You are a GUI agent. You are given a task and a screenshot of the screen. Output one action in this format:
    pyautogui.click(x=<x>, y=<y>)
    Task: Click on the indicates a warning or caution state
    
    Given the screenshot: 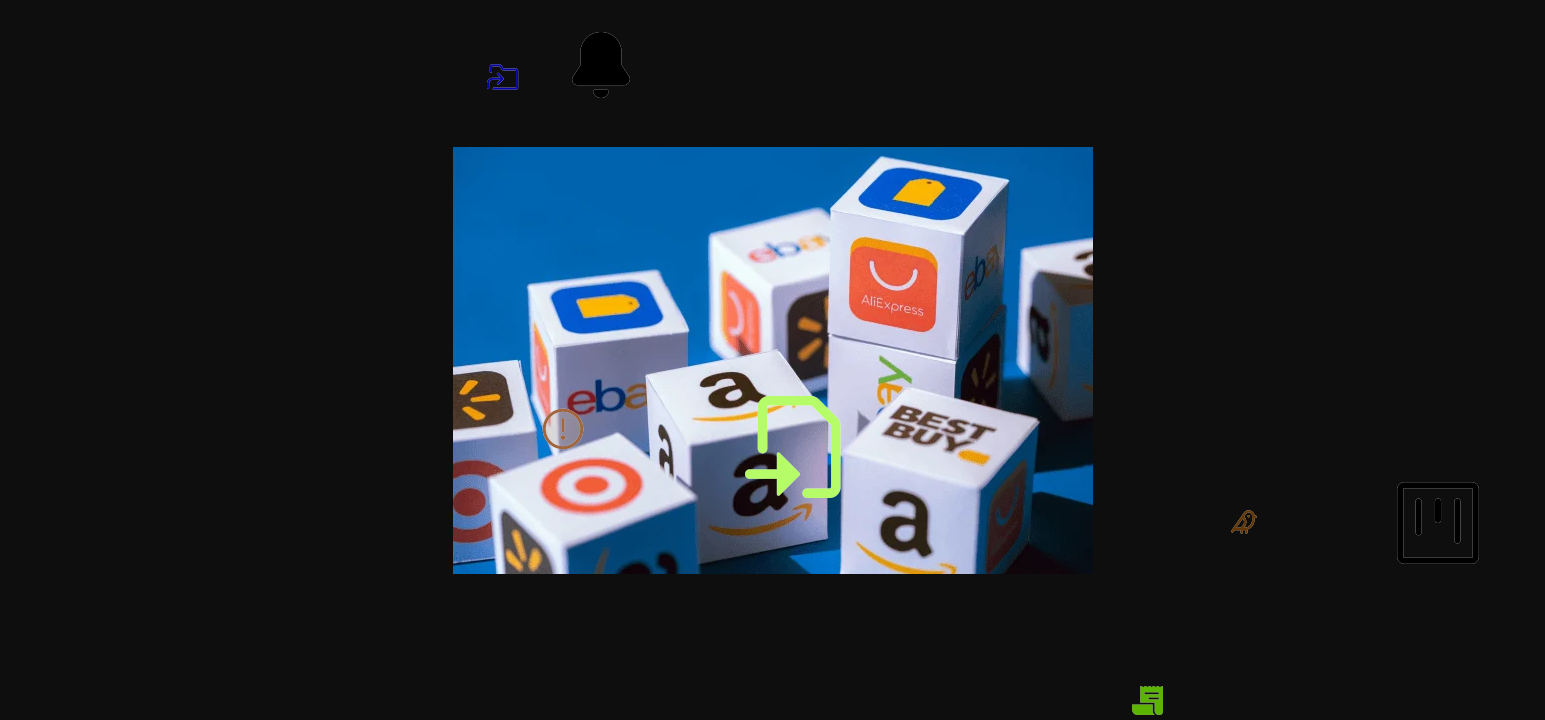 What is the action you would take?
    pyautogui.click(x=563, y=429)
    